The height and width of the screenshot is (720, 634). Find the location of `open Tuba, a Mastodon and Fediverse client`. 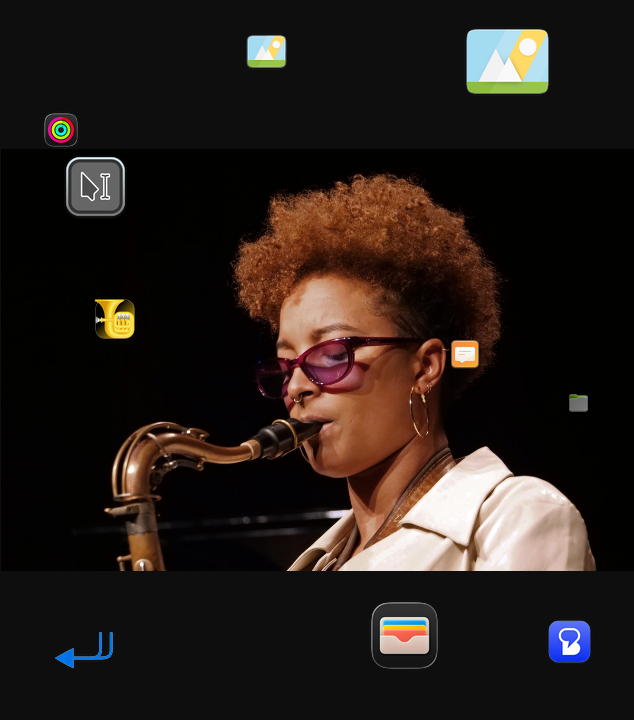

open Tuba, a Mastodon and Fediverse client is located at coordinates (115, 319).